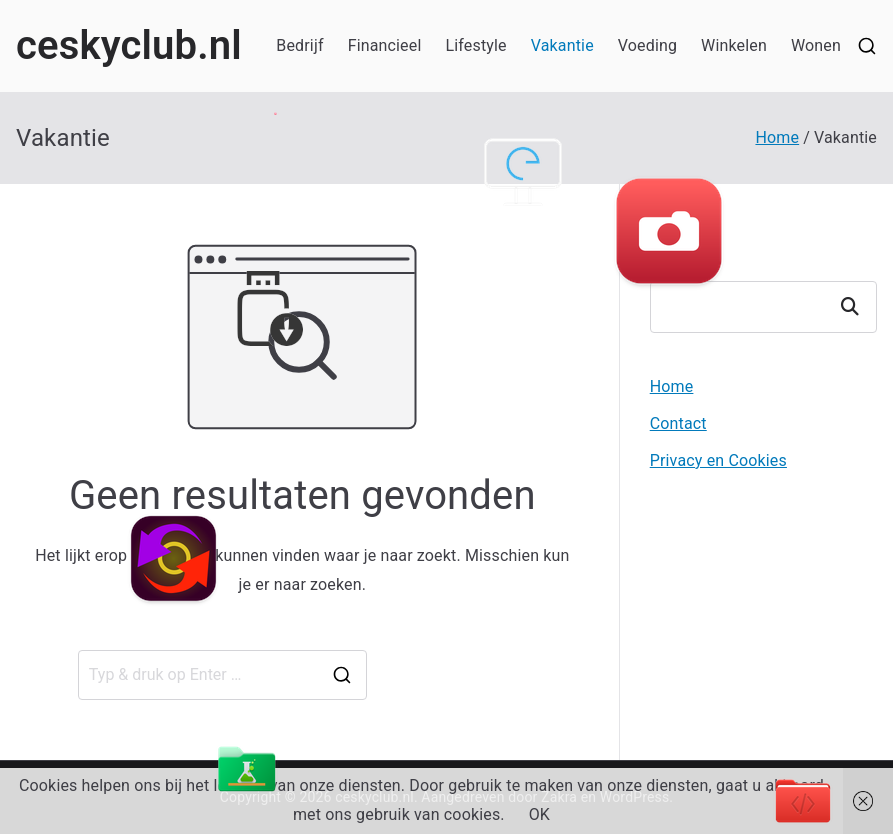 The width and height of the screenshot is (893, 834). I want to click on open chemistry course materials folder, so click(246, 770).